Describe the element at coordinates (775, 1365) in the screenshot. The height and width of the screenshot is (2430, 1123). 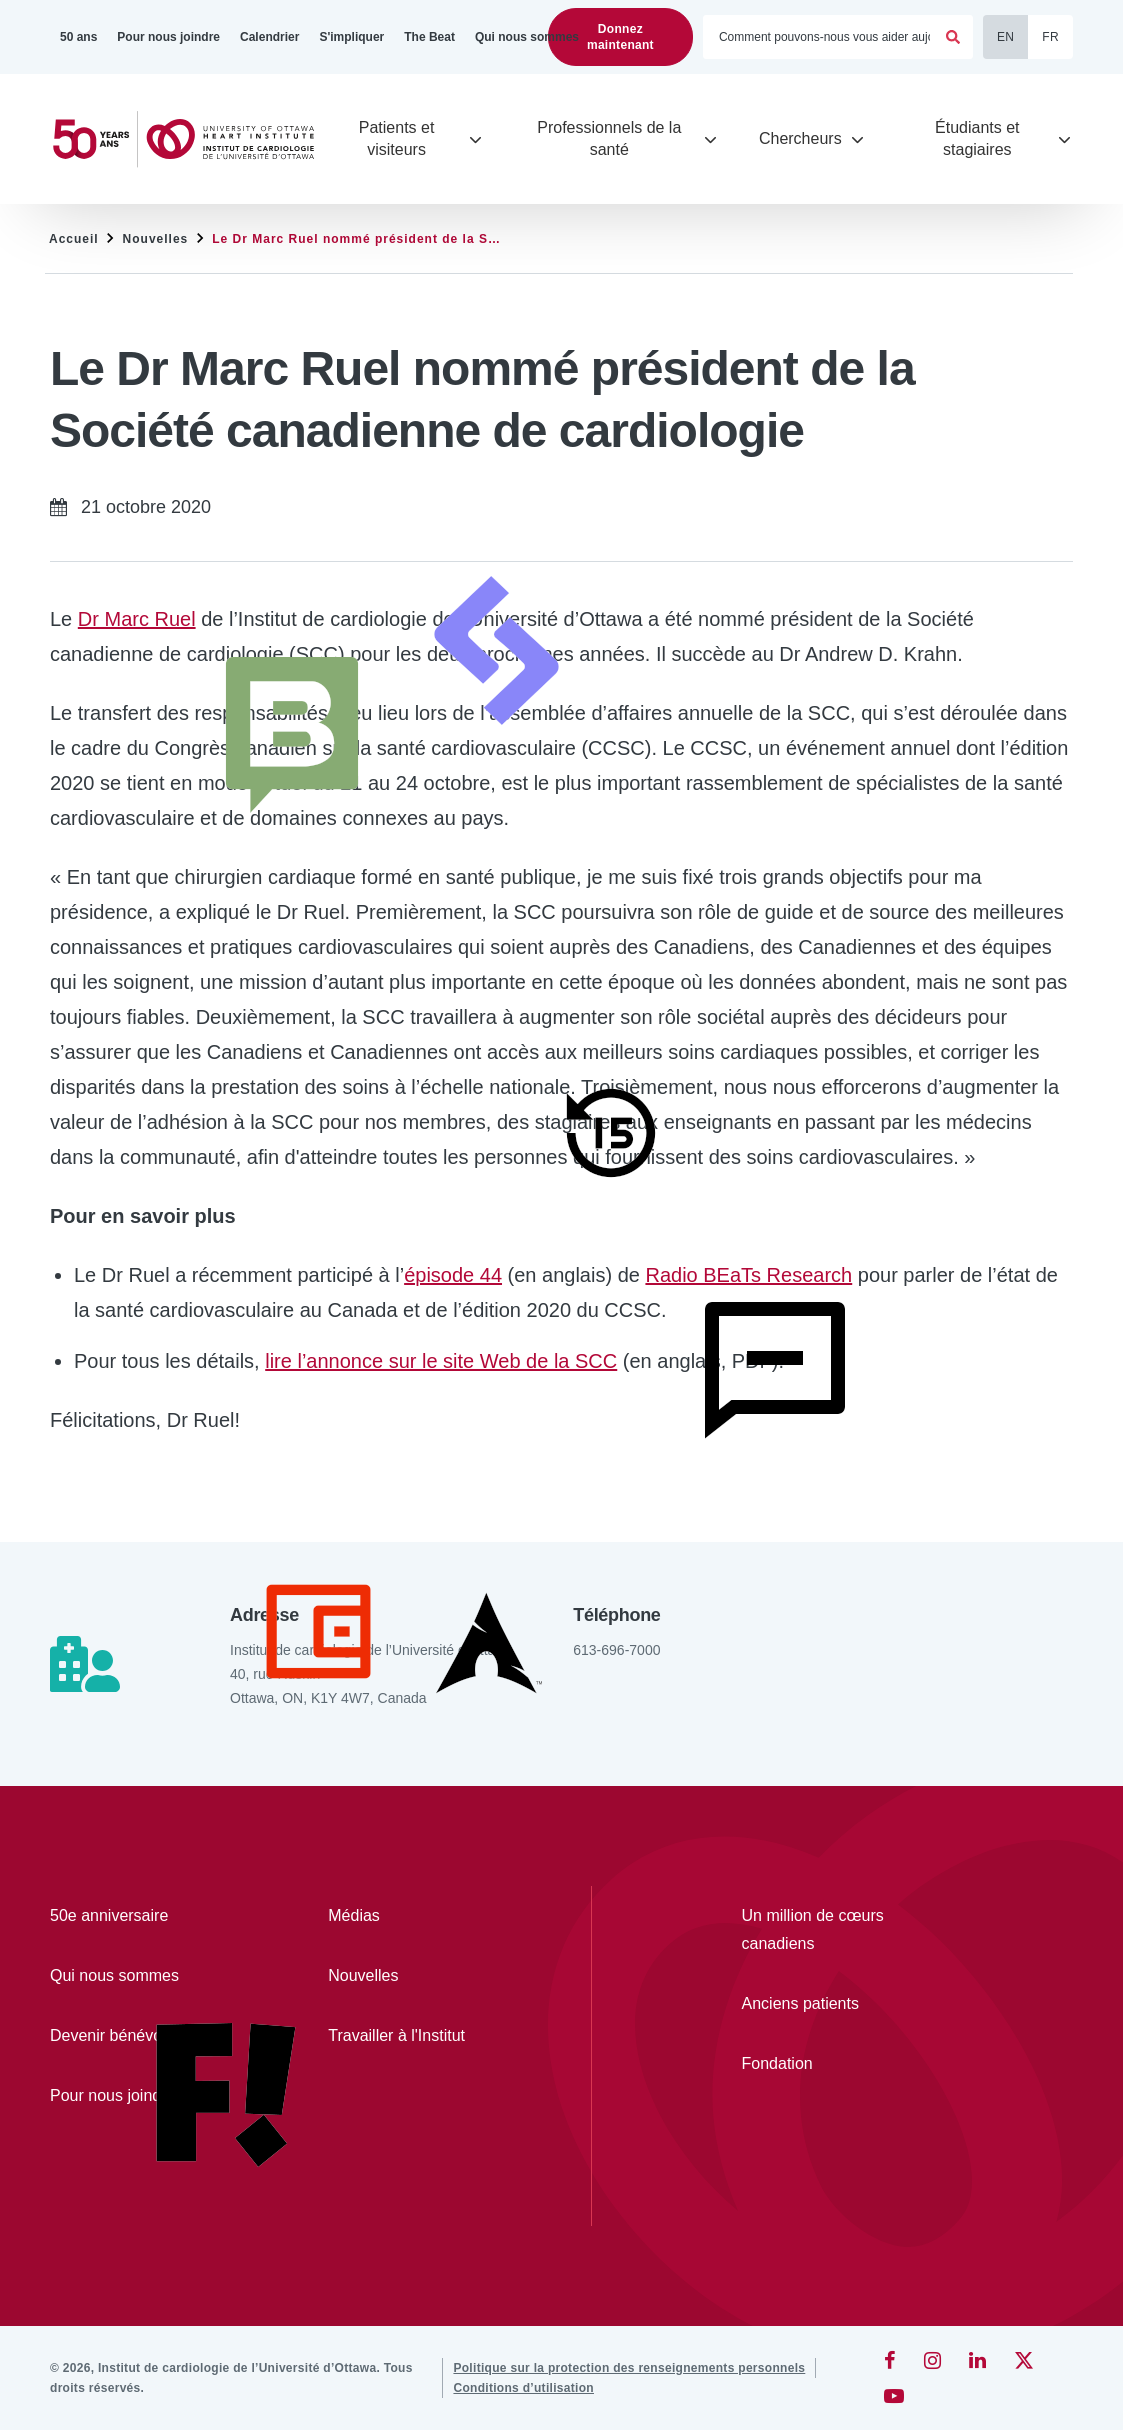
I see `open messaging or chat` at that location.